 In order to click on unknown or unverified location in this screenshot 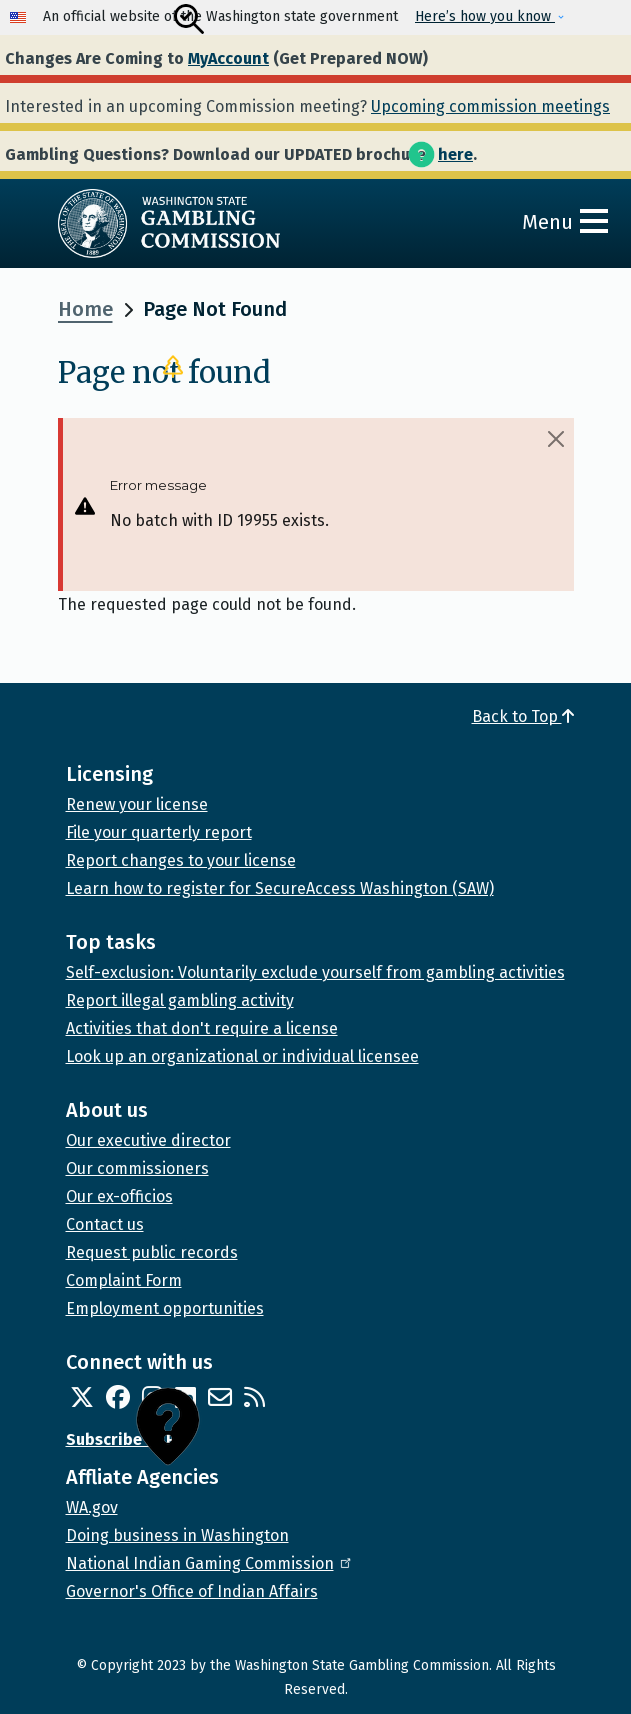, I will do `click(168, 1427)`.